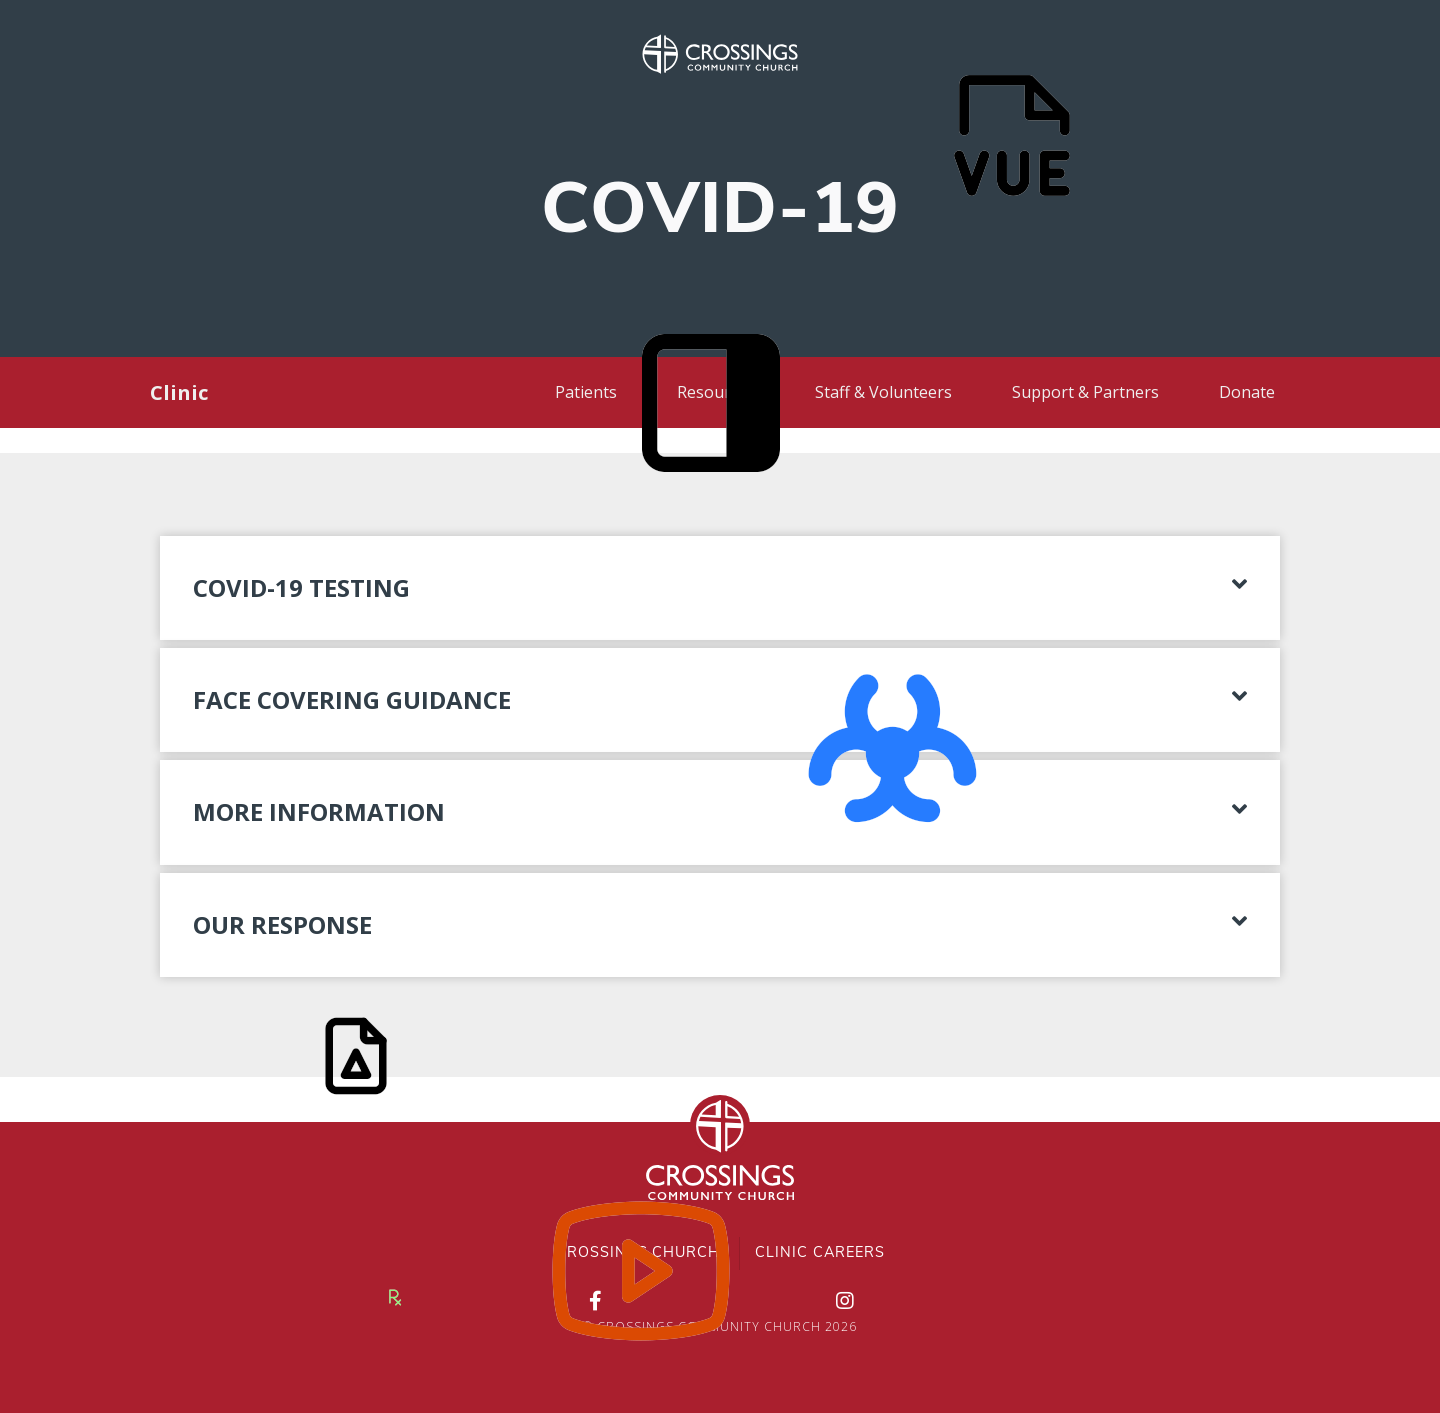  What do you see at coordinates (394, 1297) in the screenshot?
I see `view prescription details` at bounding box center [394, 1297].